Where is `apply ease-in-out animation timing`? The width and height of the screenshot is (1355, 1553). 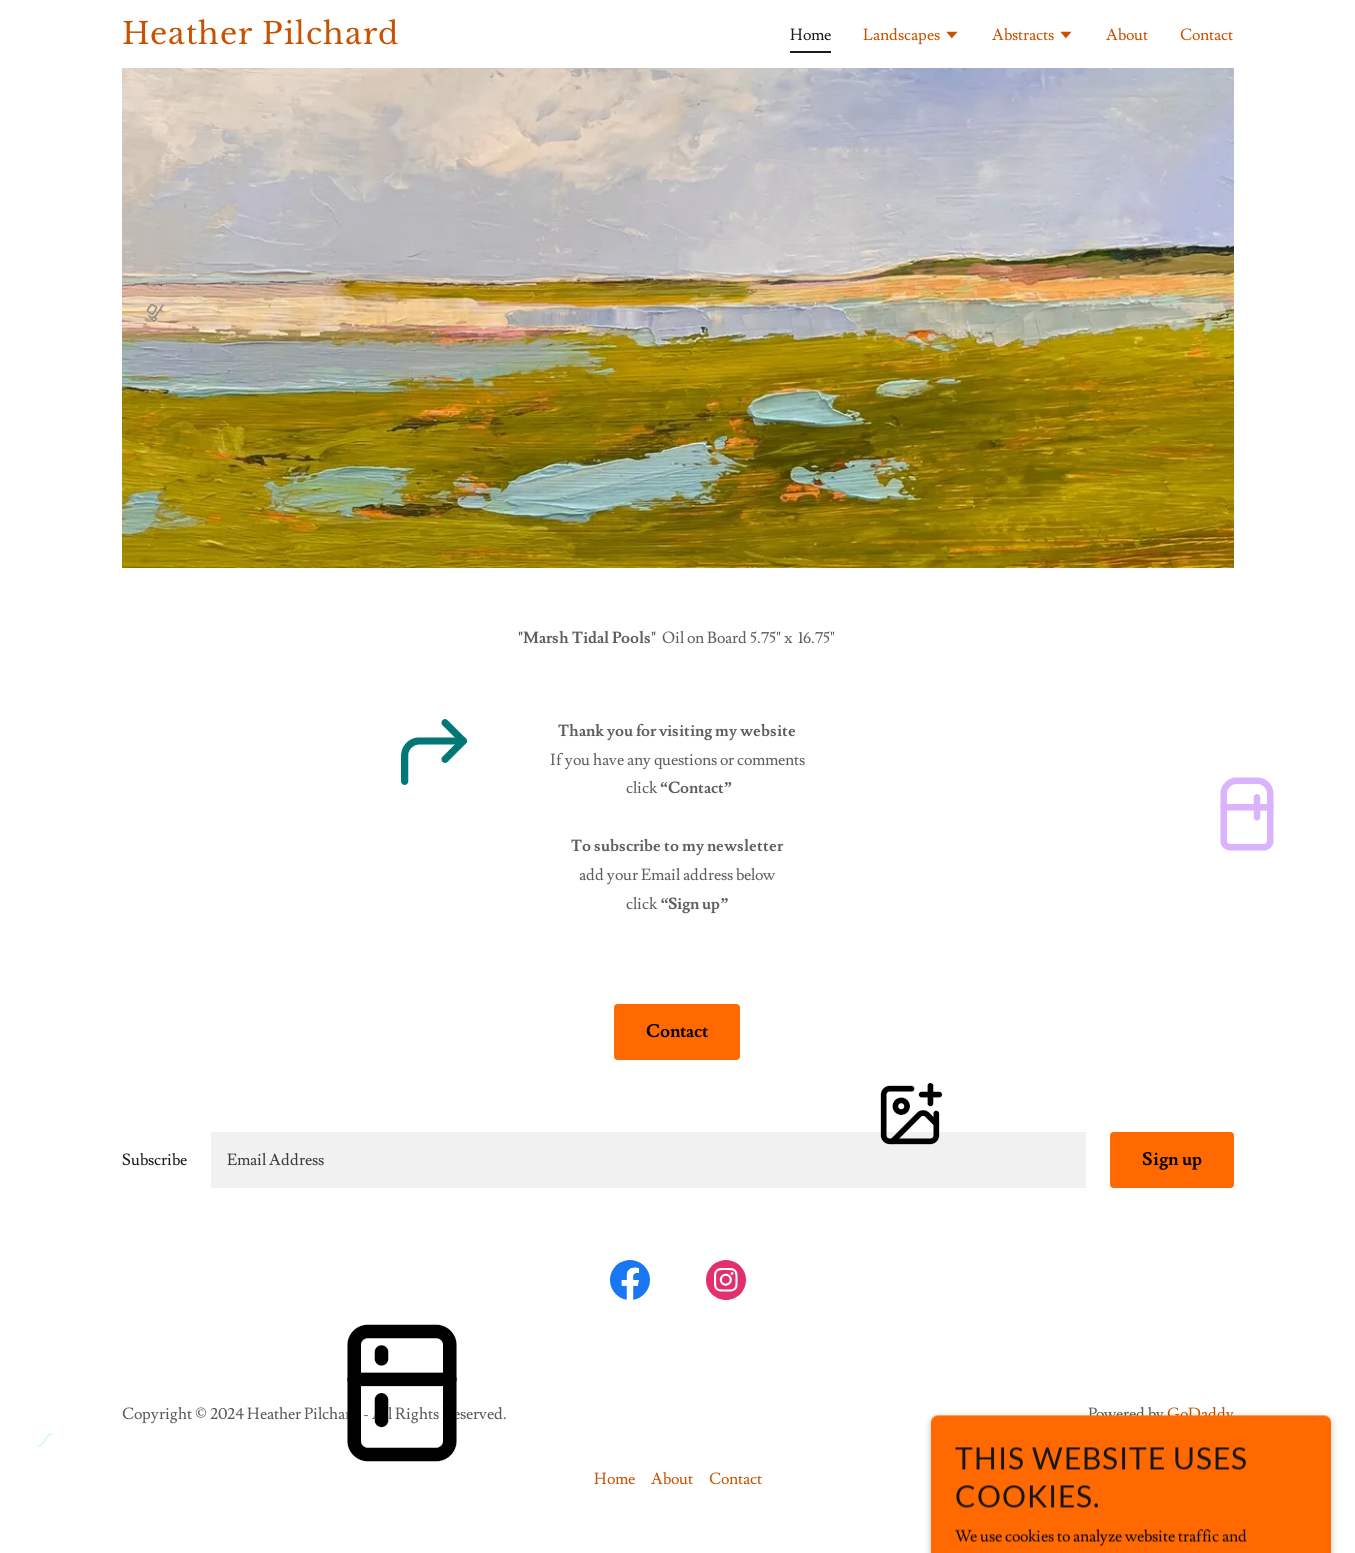 apply ease-in-out animation timing is located at coordinates (45, 1440).